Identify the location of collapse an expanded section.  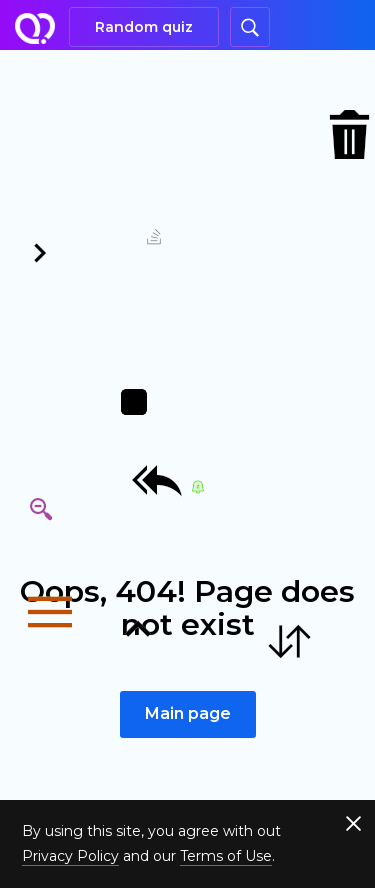
(138, 629).